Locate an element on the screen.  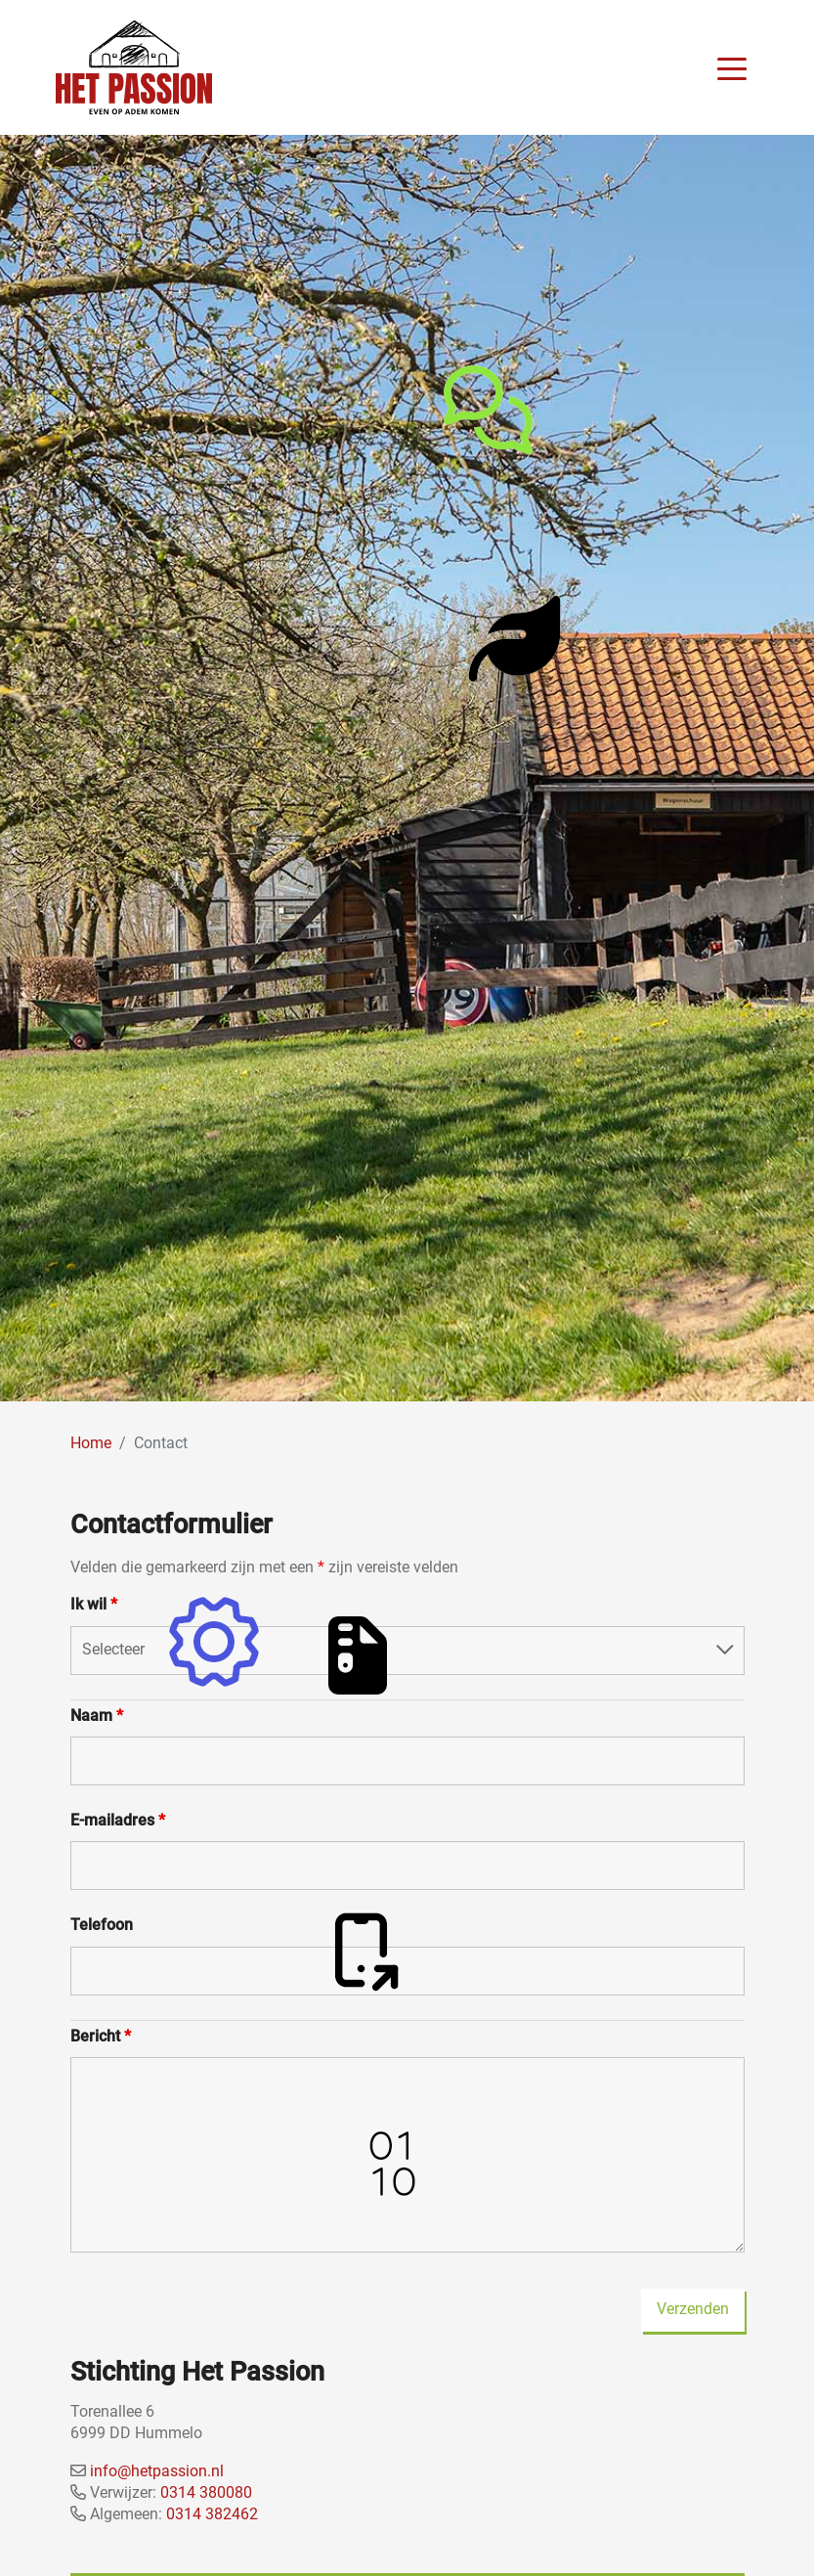
open chat or messaging is located at coordinates (488, 409).